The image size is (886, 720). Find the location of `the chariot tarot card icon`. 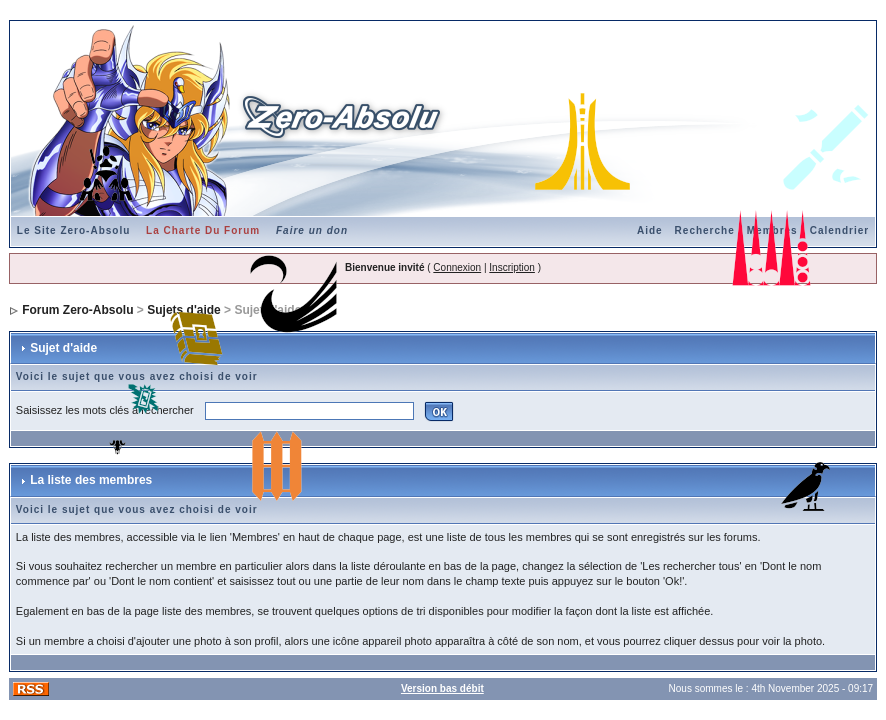

the chariot tarot card icon is located at coordinates (106, 173).